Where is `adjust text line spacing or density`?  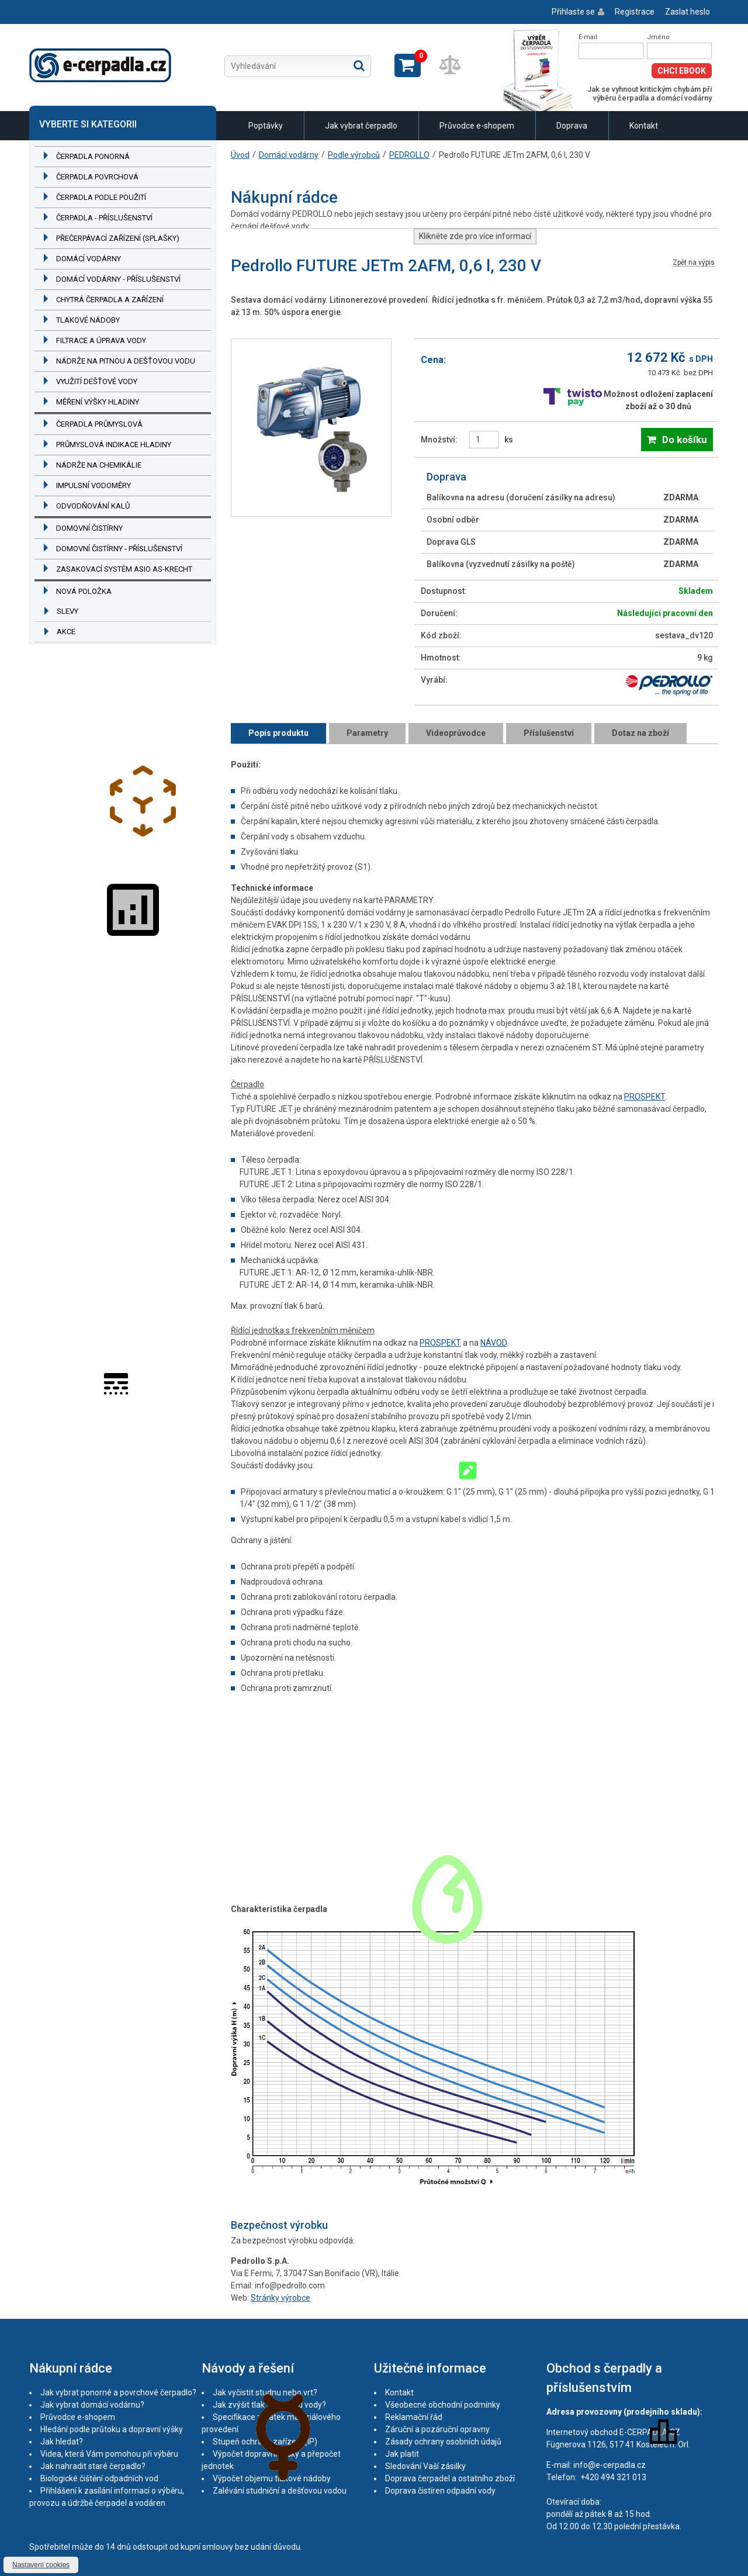 adjust text line spacing or density is located at coordinates (116, 1384).